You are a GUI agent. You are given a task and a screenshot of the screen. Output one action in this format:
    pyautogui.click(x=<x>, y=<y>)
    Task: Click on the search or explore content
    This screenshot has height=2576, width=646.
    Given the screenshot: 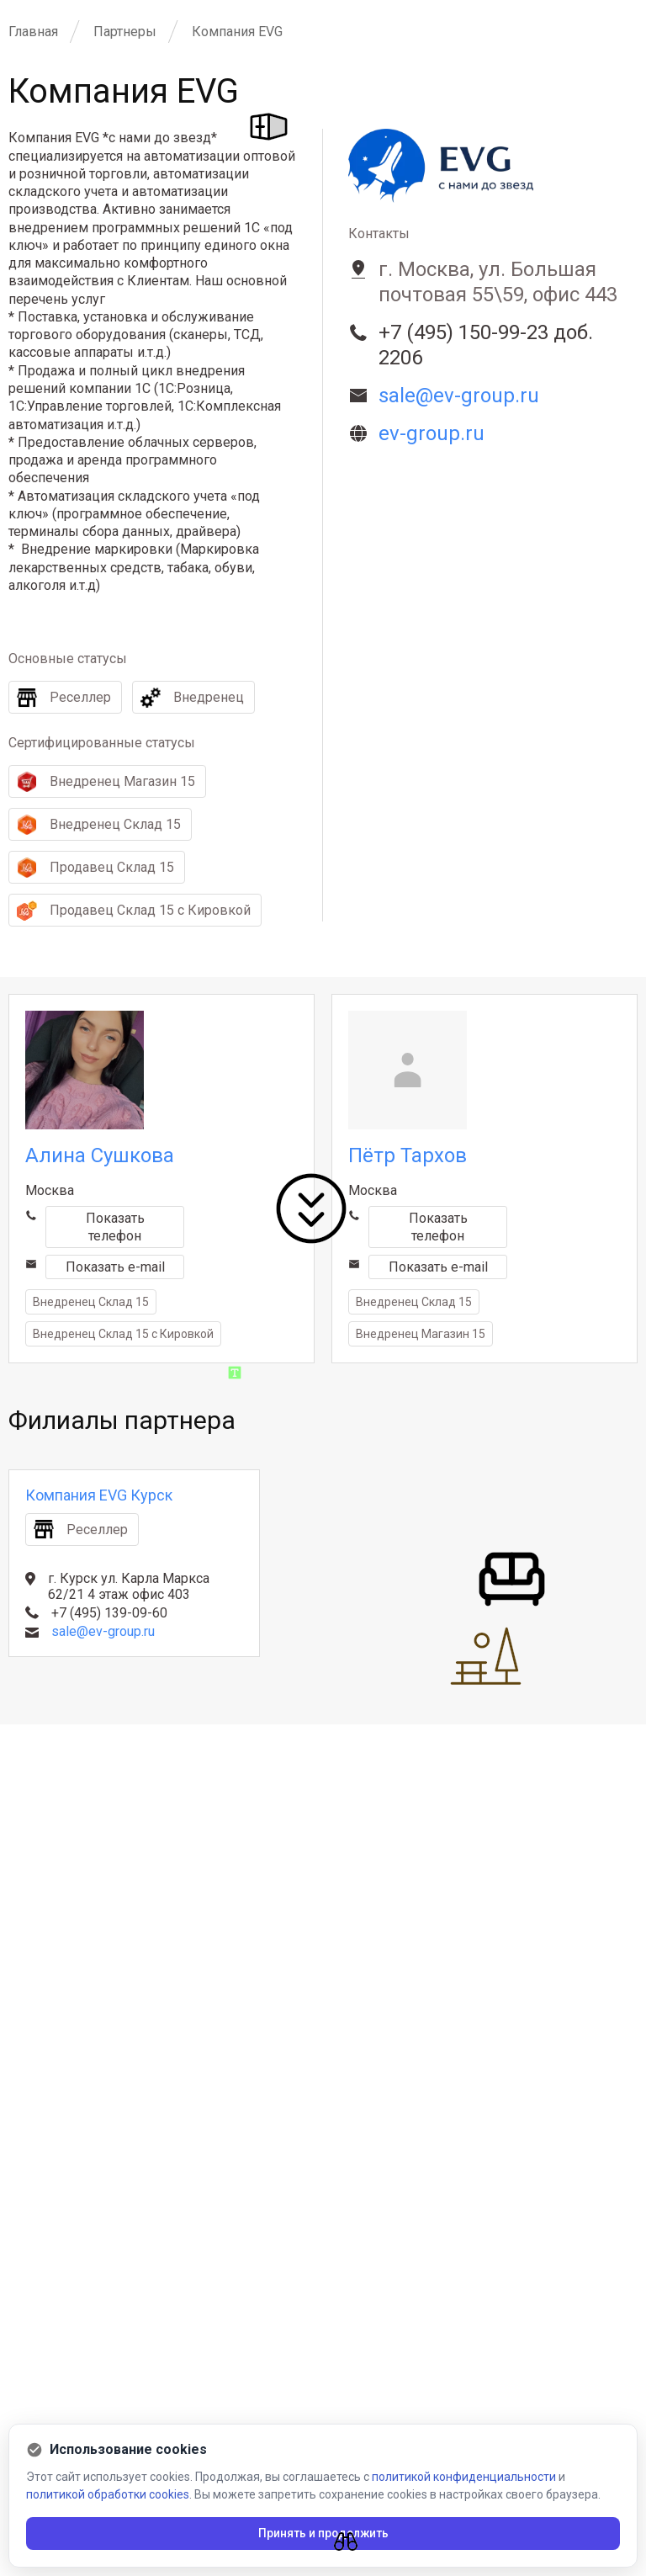 What is the action you would take?
    pyautogui.click(x=346, y=2541)
    